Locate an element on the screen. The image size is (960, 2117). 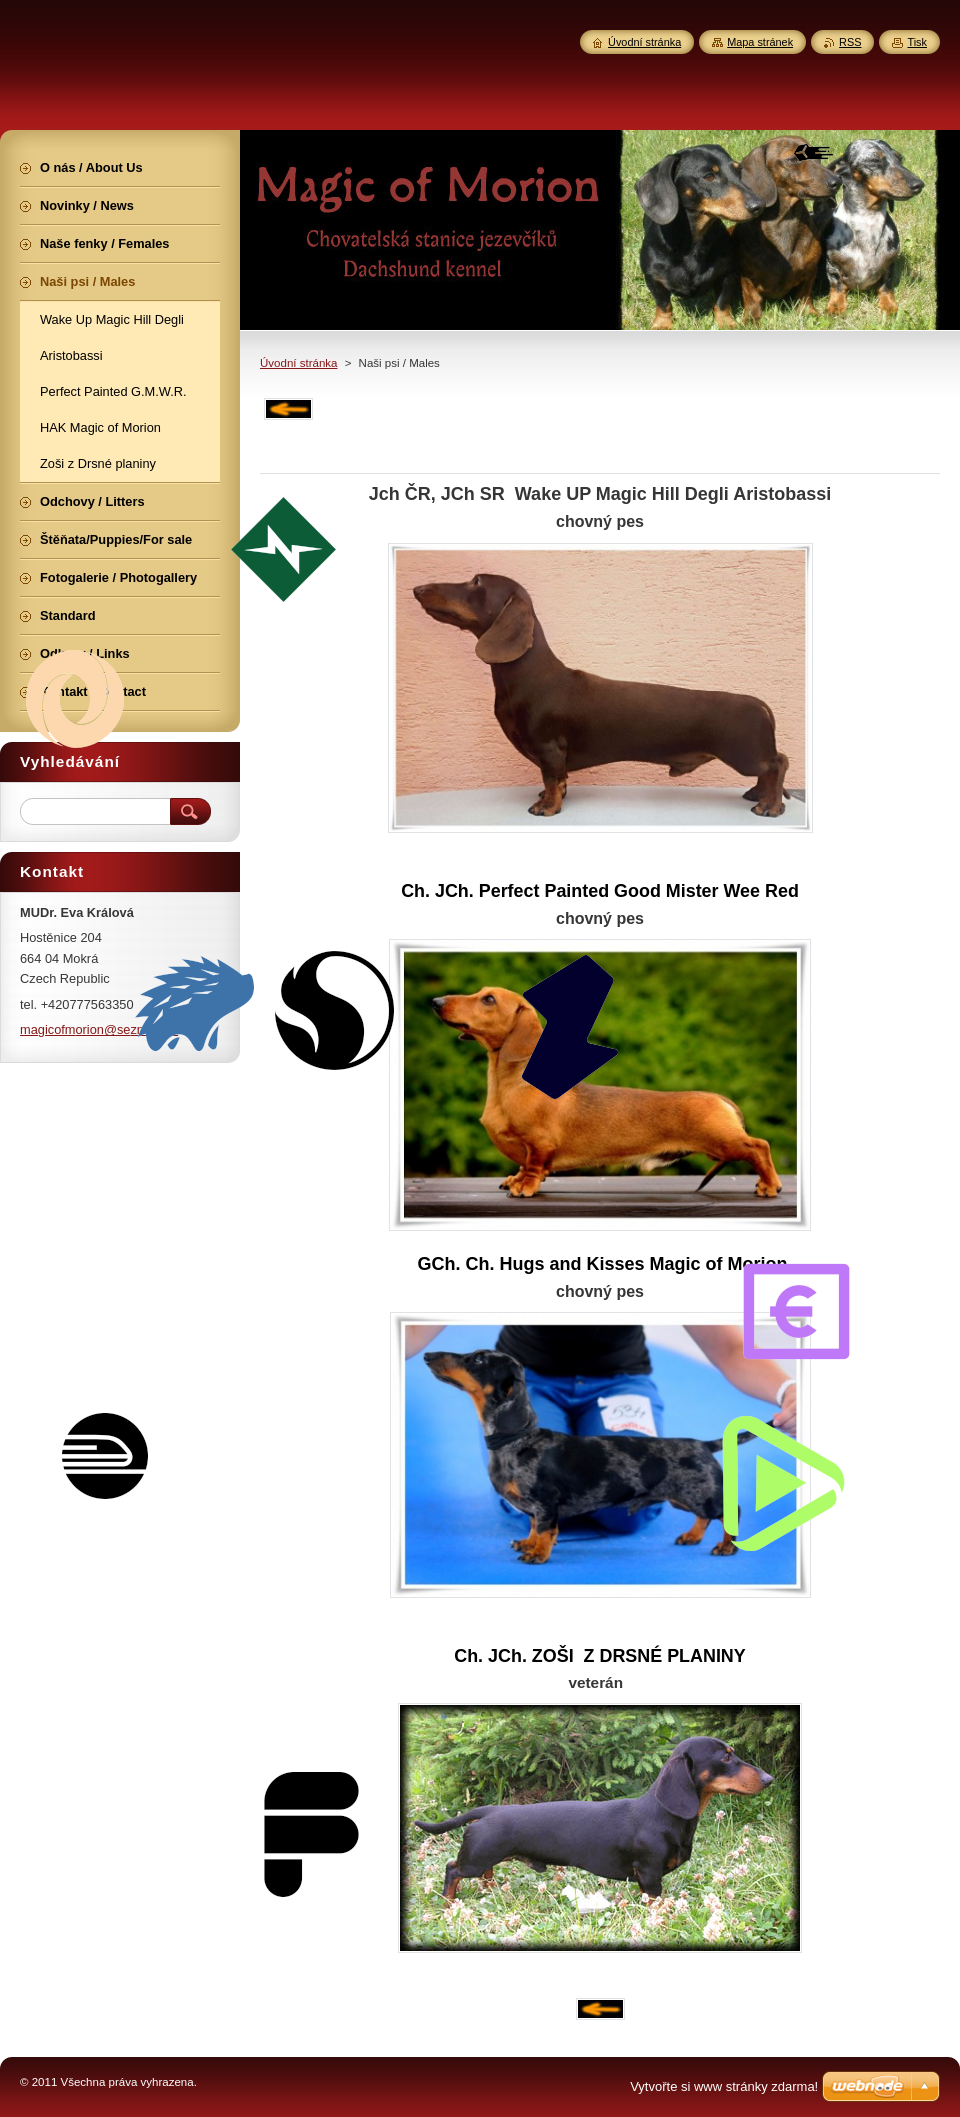
open the Zilch app is located at coordinates (570, 1027).